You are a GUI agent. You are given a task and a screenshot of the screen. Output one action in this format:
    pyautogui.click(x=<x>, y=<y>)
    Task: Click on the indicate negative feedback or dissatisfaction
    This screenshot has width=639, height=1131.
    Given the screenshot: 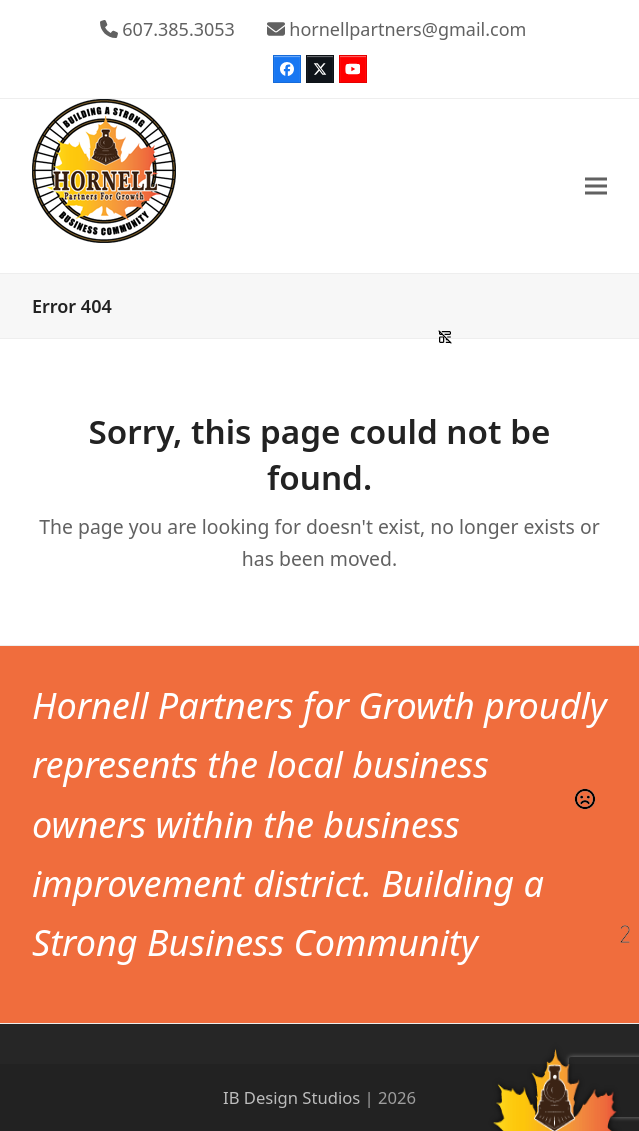 What is the action you would take?
    pyautogui.click(x=585, y=799)
    